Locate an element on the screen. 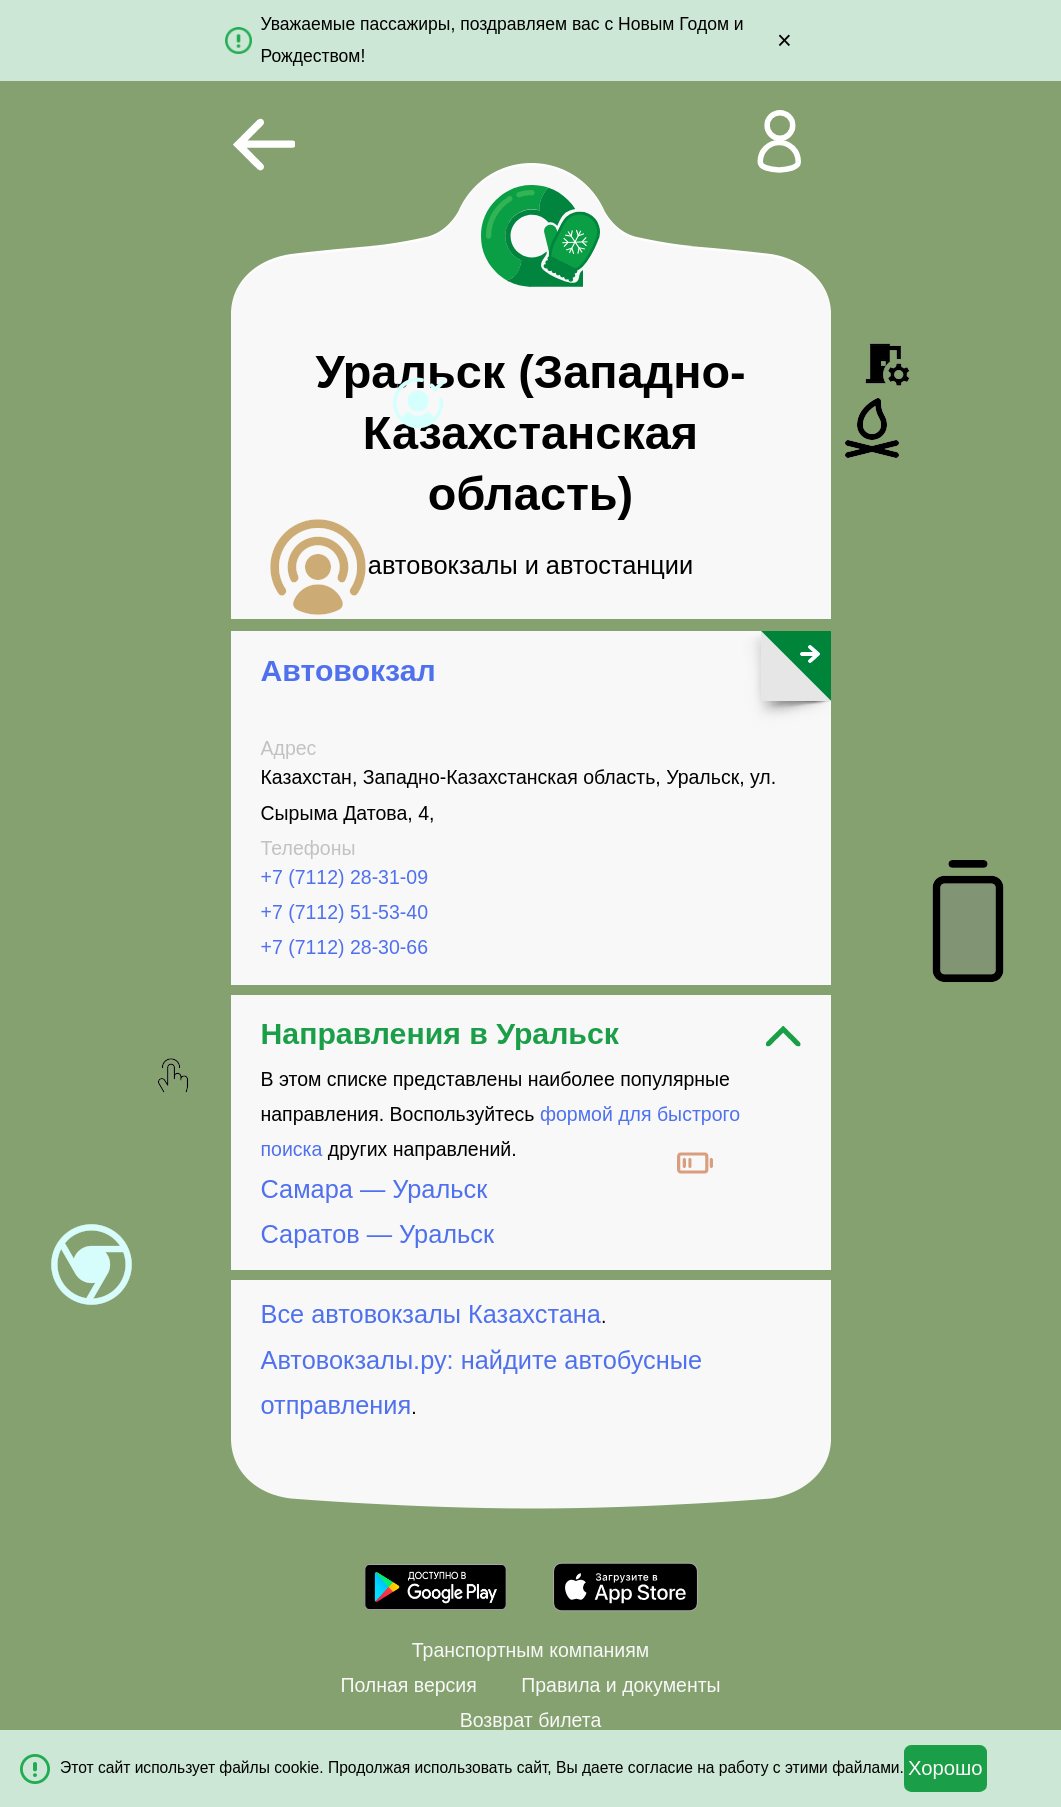  indicates battery is completely drained is located at coordinates (968, 923).